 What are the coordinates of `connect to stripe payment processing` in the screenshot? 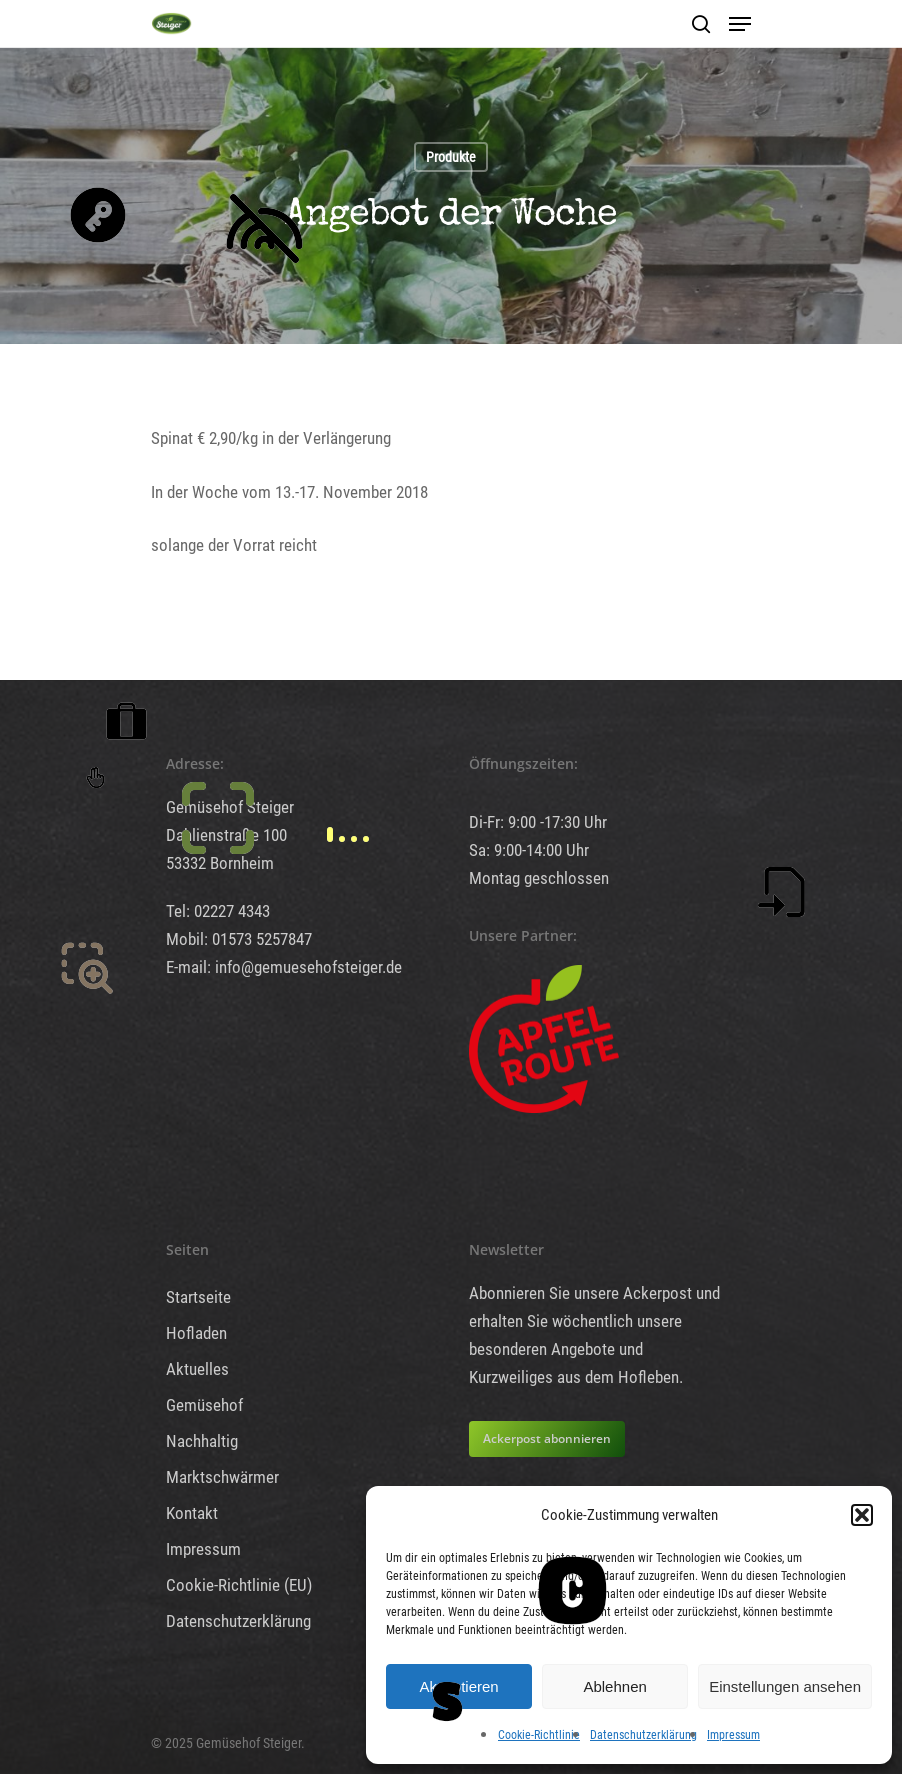 It's located at (446, 1701).